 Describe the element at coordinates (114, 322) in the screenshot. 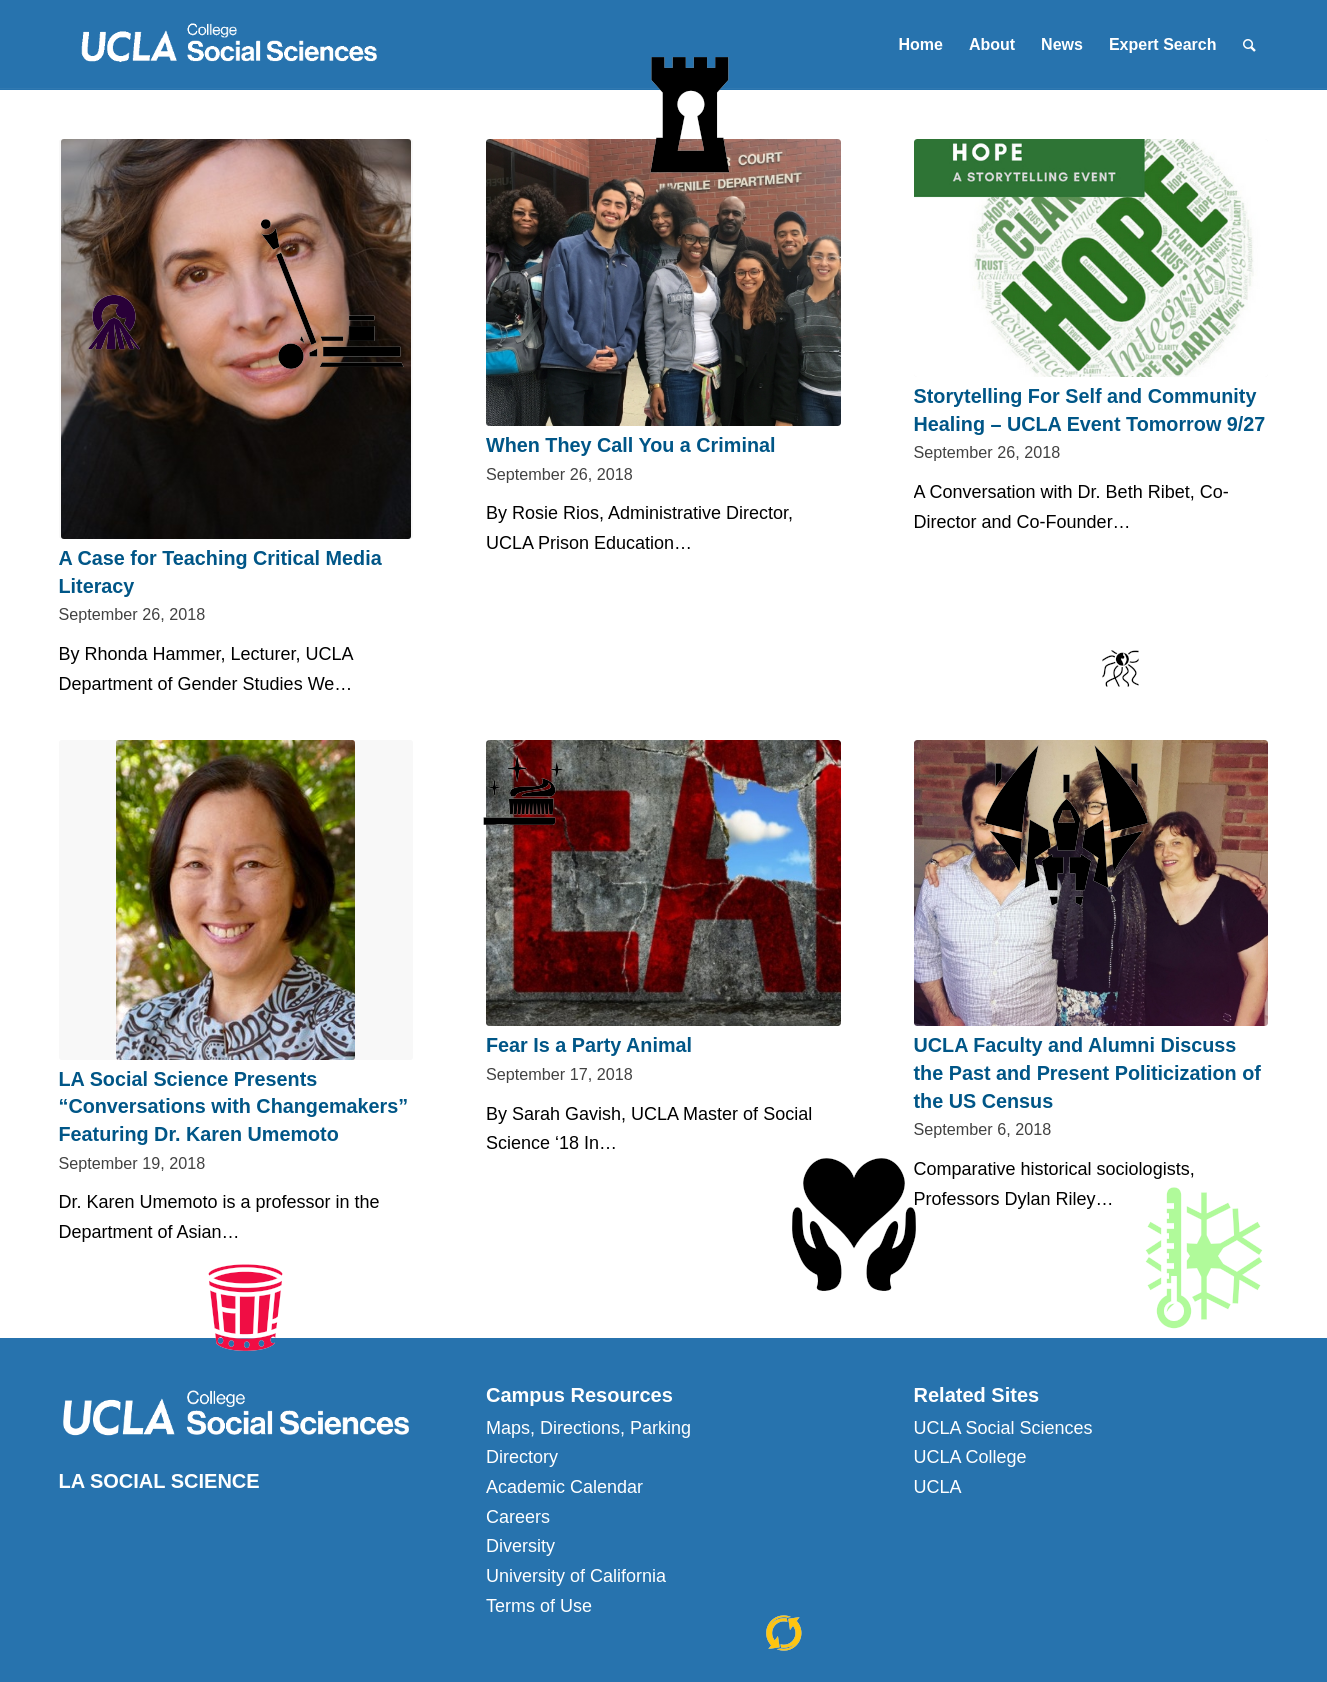

I see `activate enhanced vision or sight ability` at that location.